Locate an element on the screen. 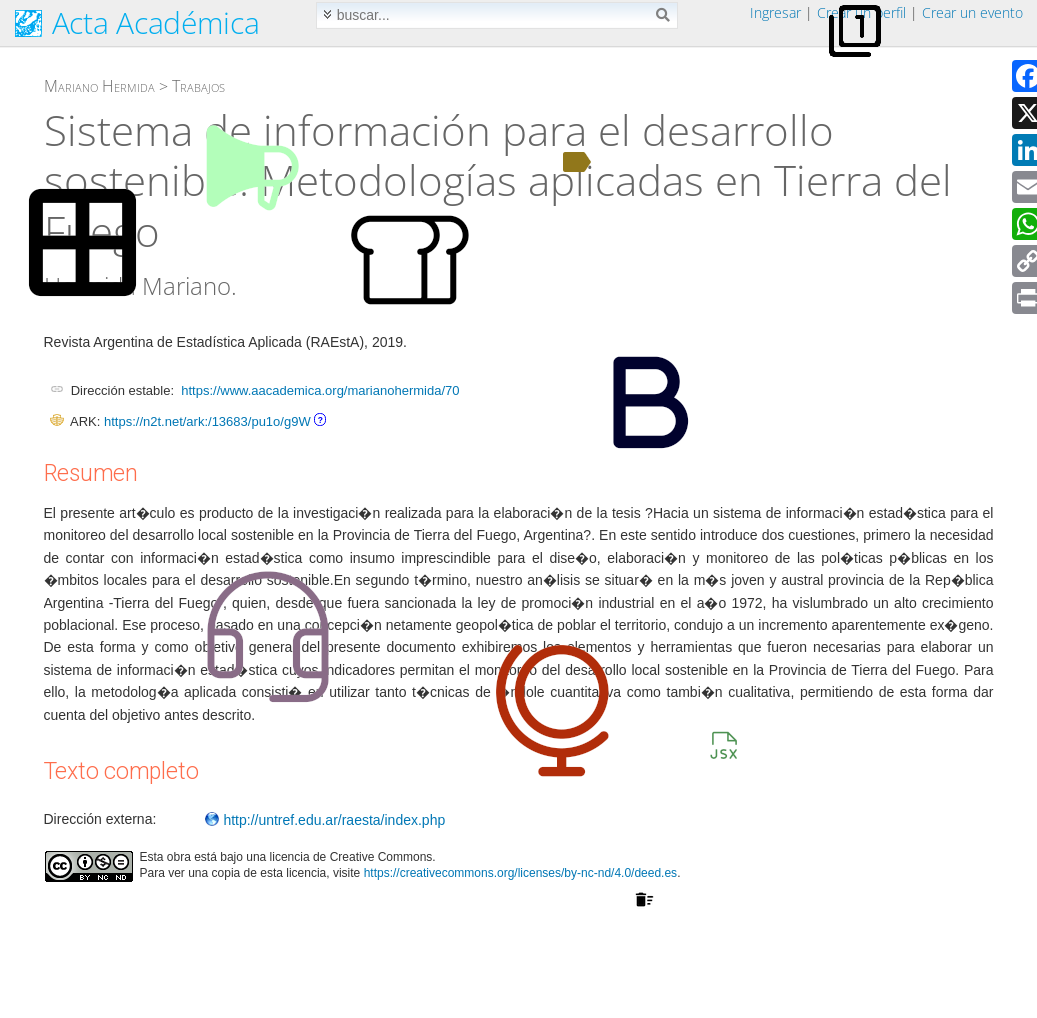  jsx file type indicator is located at coordinates (724, 746).